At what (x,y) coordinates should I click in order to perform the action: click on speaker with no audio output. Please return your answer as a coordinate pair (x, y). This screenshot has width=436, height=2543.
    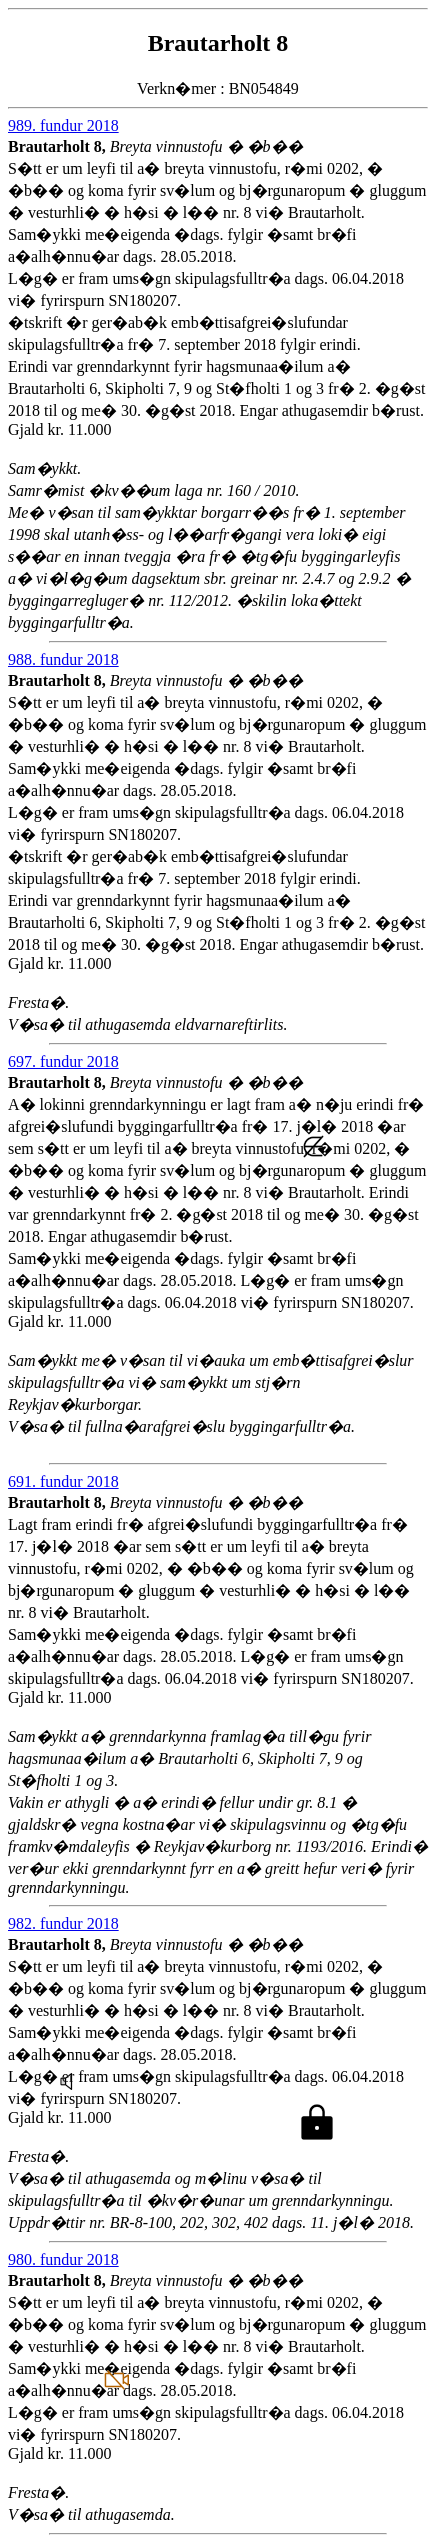
    Looking at the image, I should click on (69, 2081).